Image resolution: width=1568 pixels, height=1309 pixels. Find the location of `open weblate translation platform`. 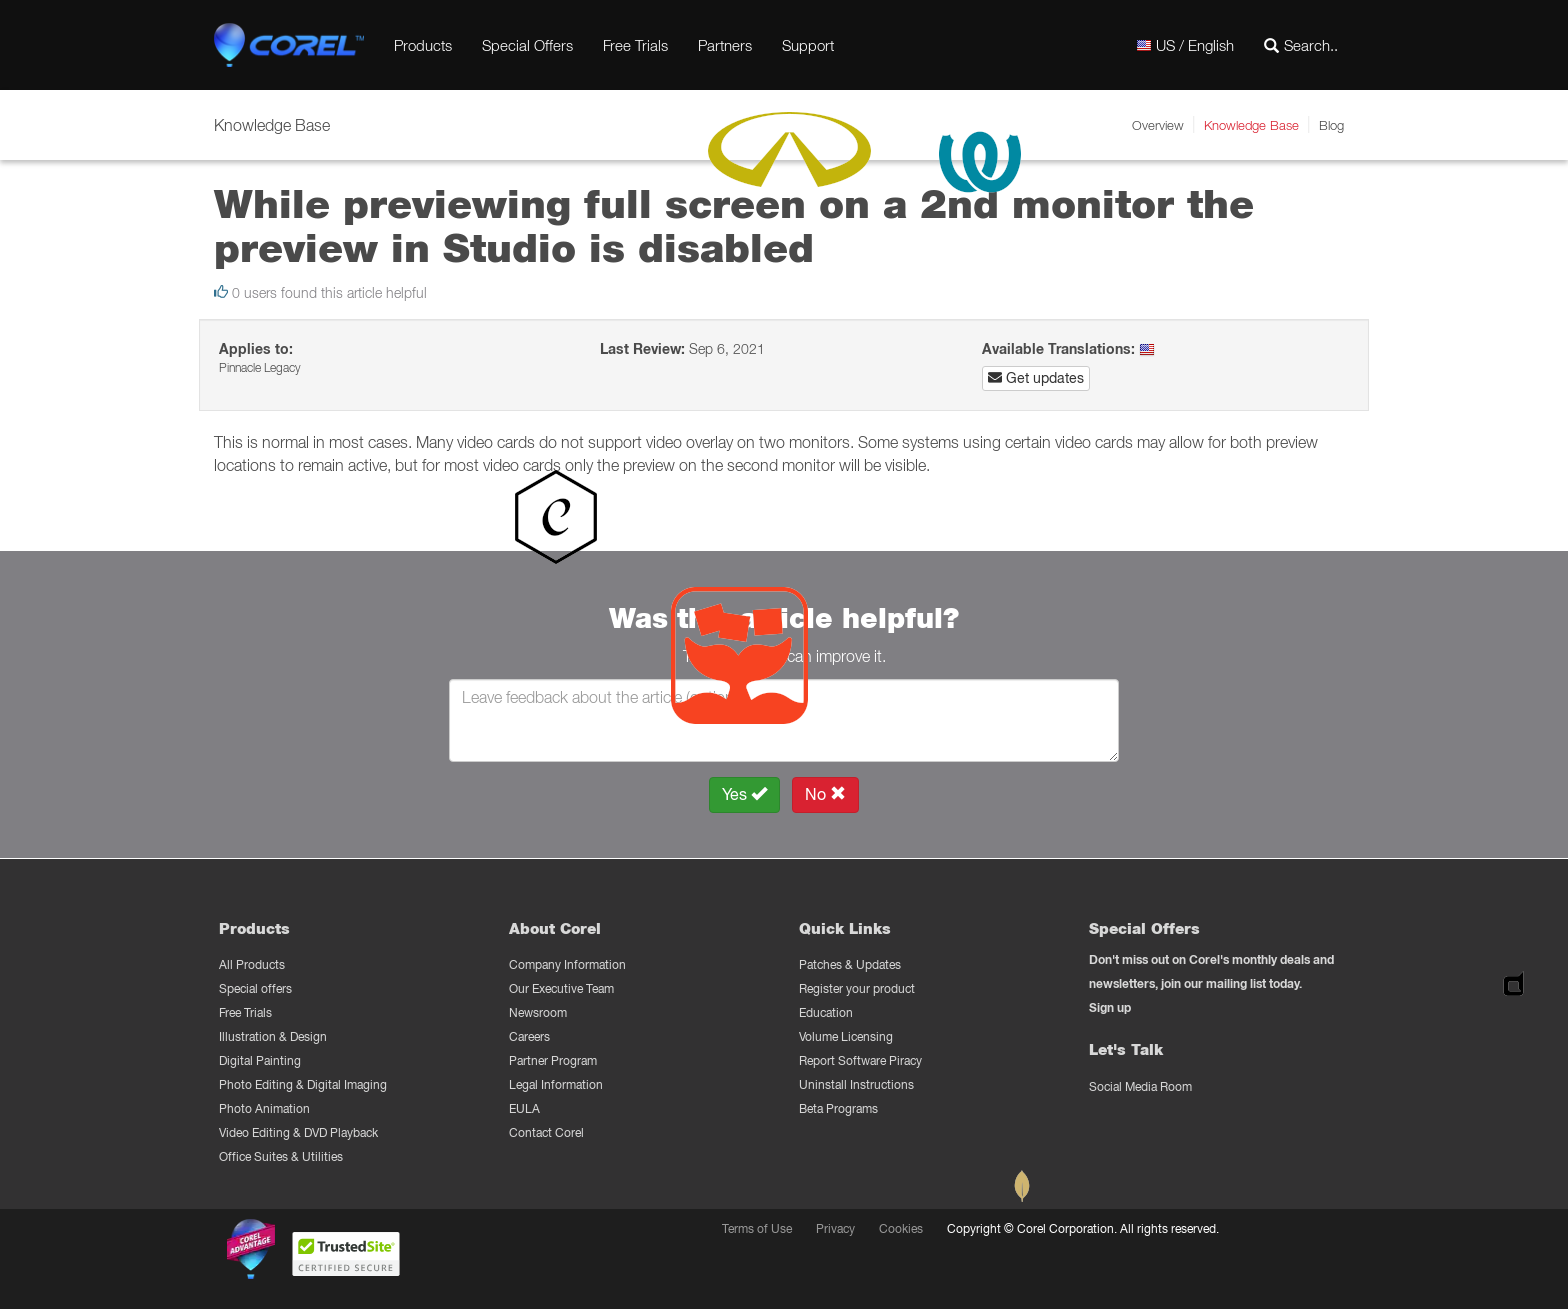

open weblate translation platform is located at coordinates (980, 162).